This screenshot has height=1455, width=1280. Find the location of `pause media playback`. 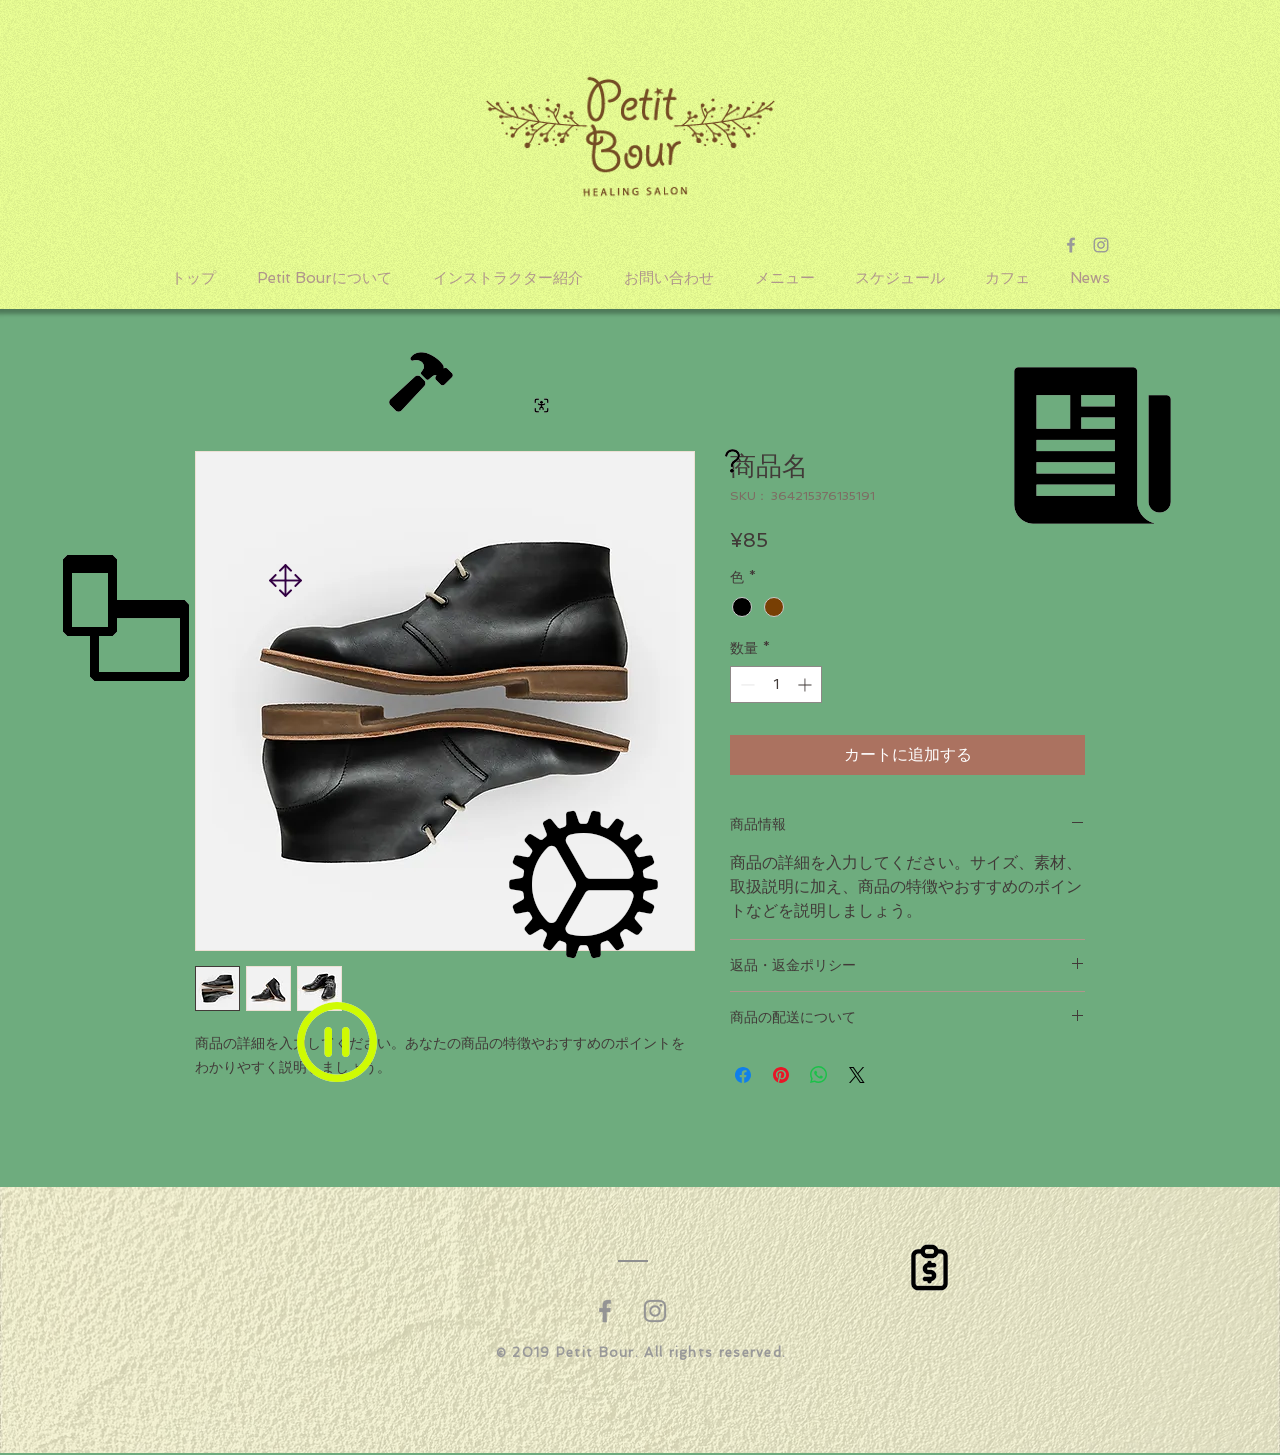

pause media playback is located at coordinates (337, 1042).